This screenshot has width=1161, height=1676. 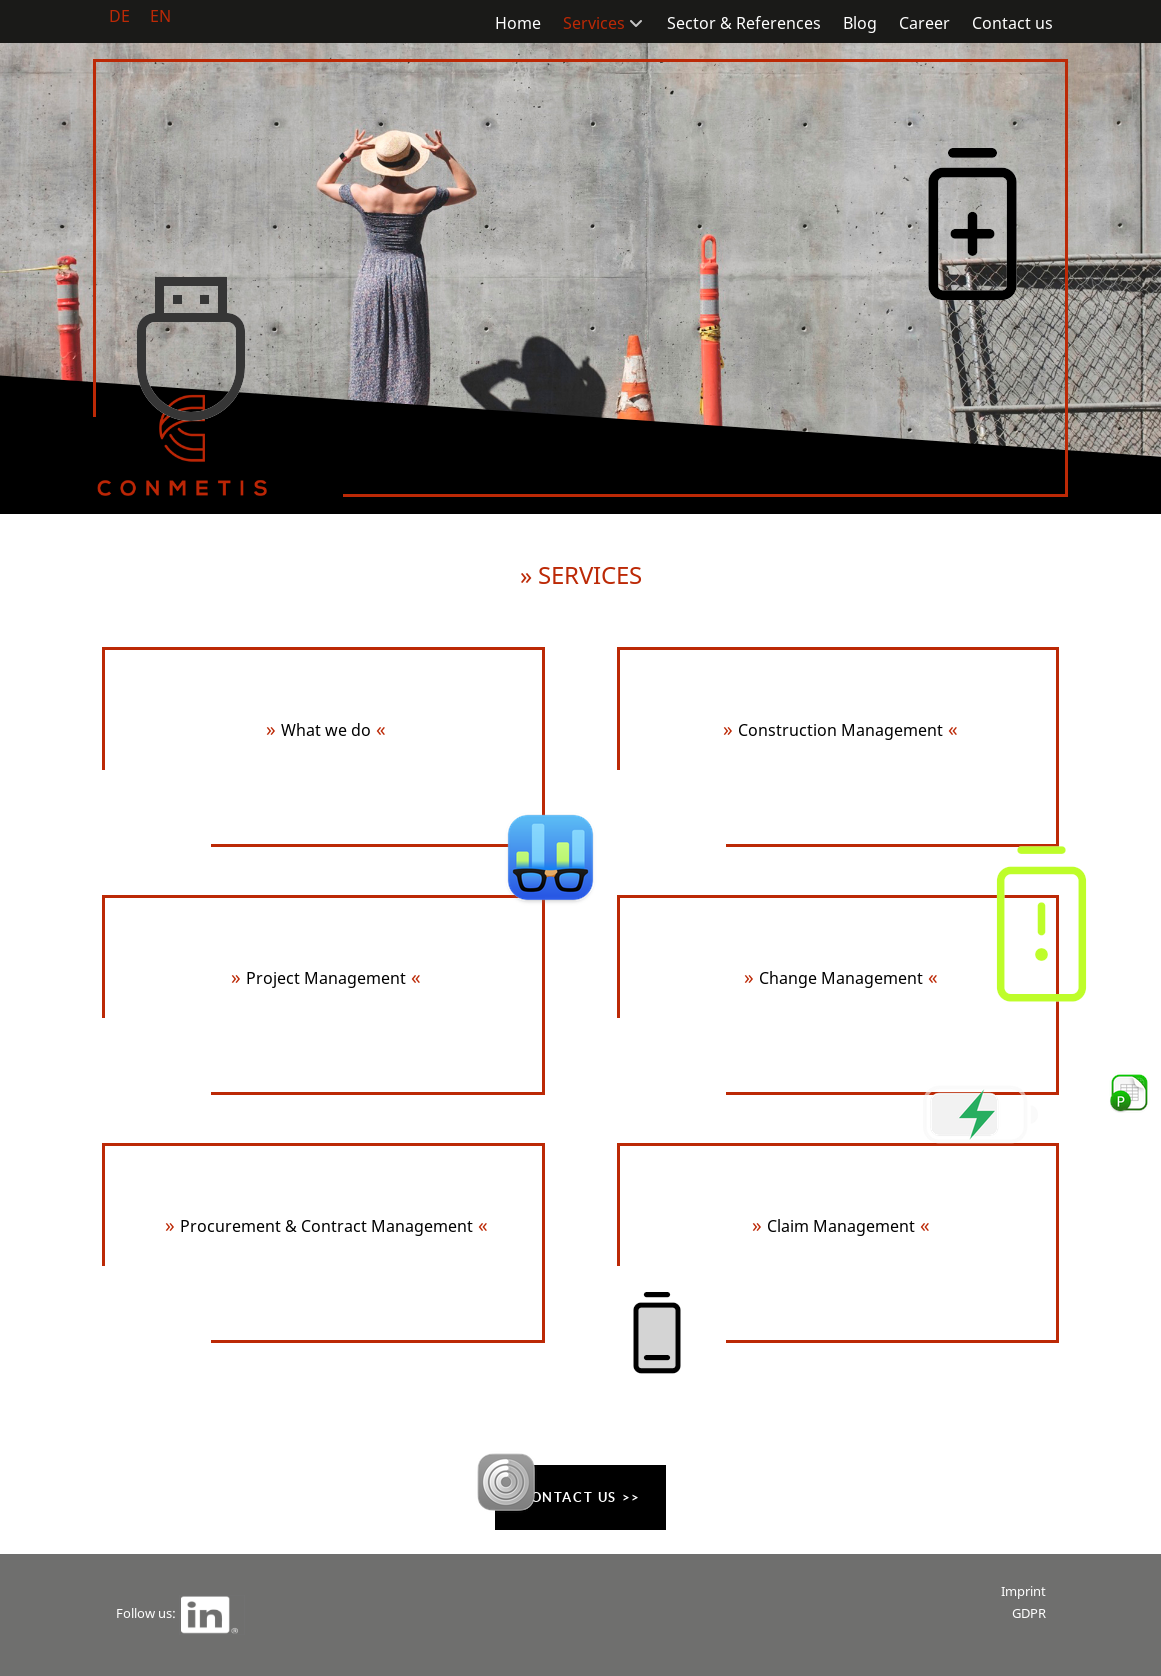 What do you see at coordinates (980, 1114) in the screenshot?
I see `indicates battery is charging at 70% capacity` at bounding box center [980, 1114].